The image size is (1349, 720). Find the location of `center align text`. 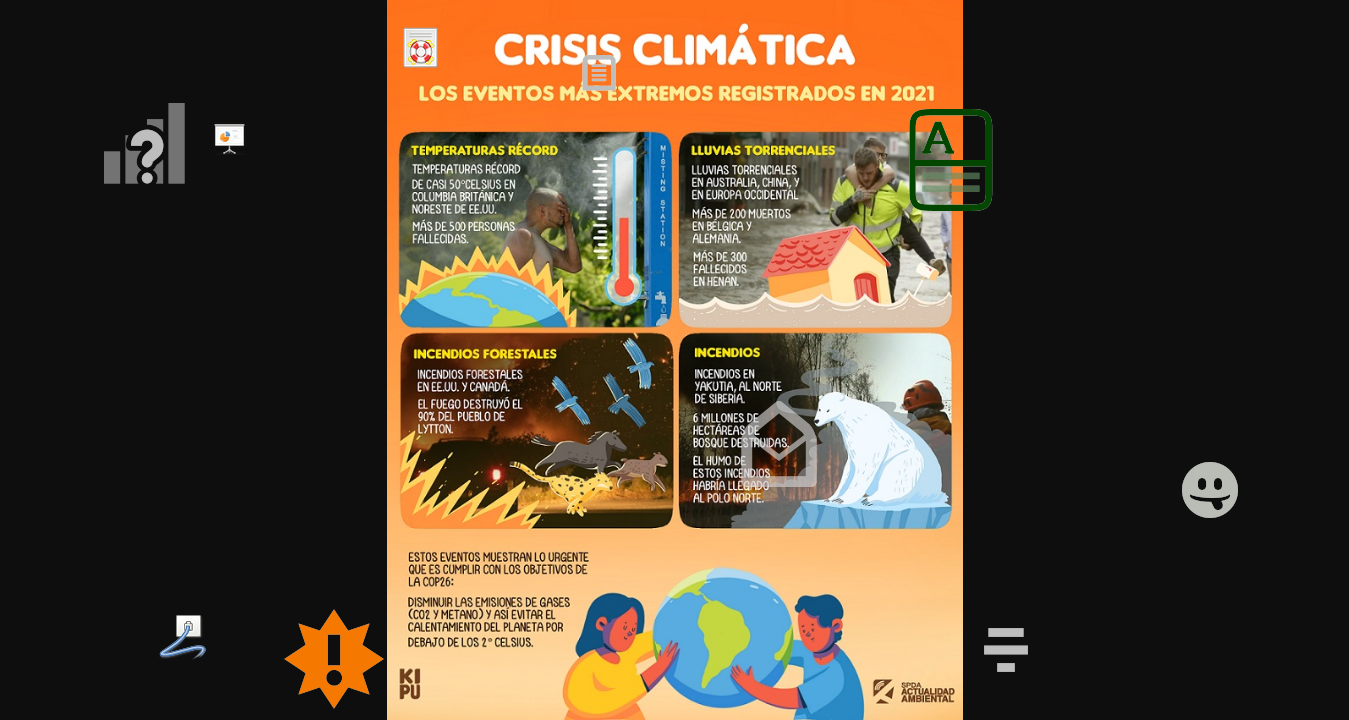

center align text is located at coordinates (1006, 650).